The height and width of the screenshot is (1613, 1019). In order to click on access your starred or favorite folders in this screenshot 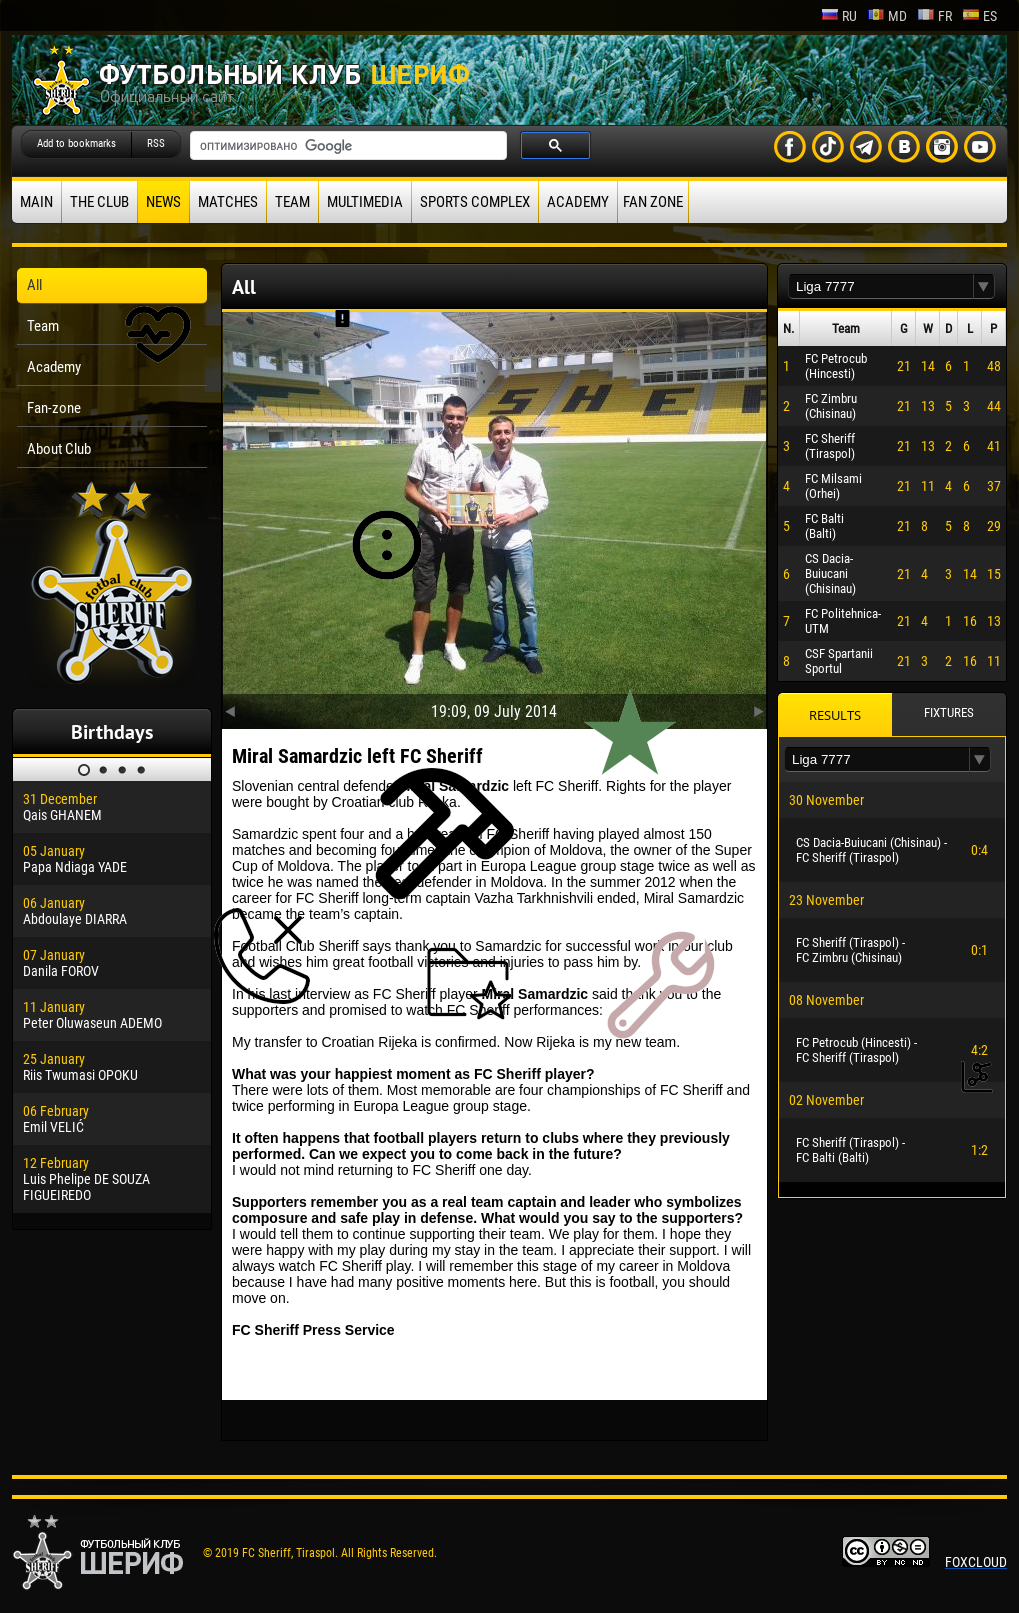, I will do `click(468, 982)`.